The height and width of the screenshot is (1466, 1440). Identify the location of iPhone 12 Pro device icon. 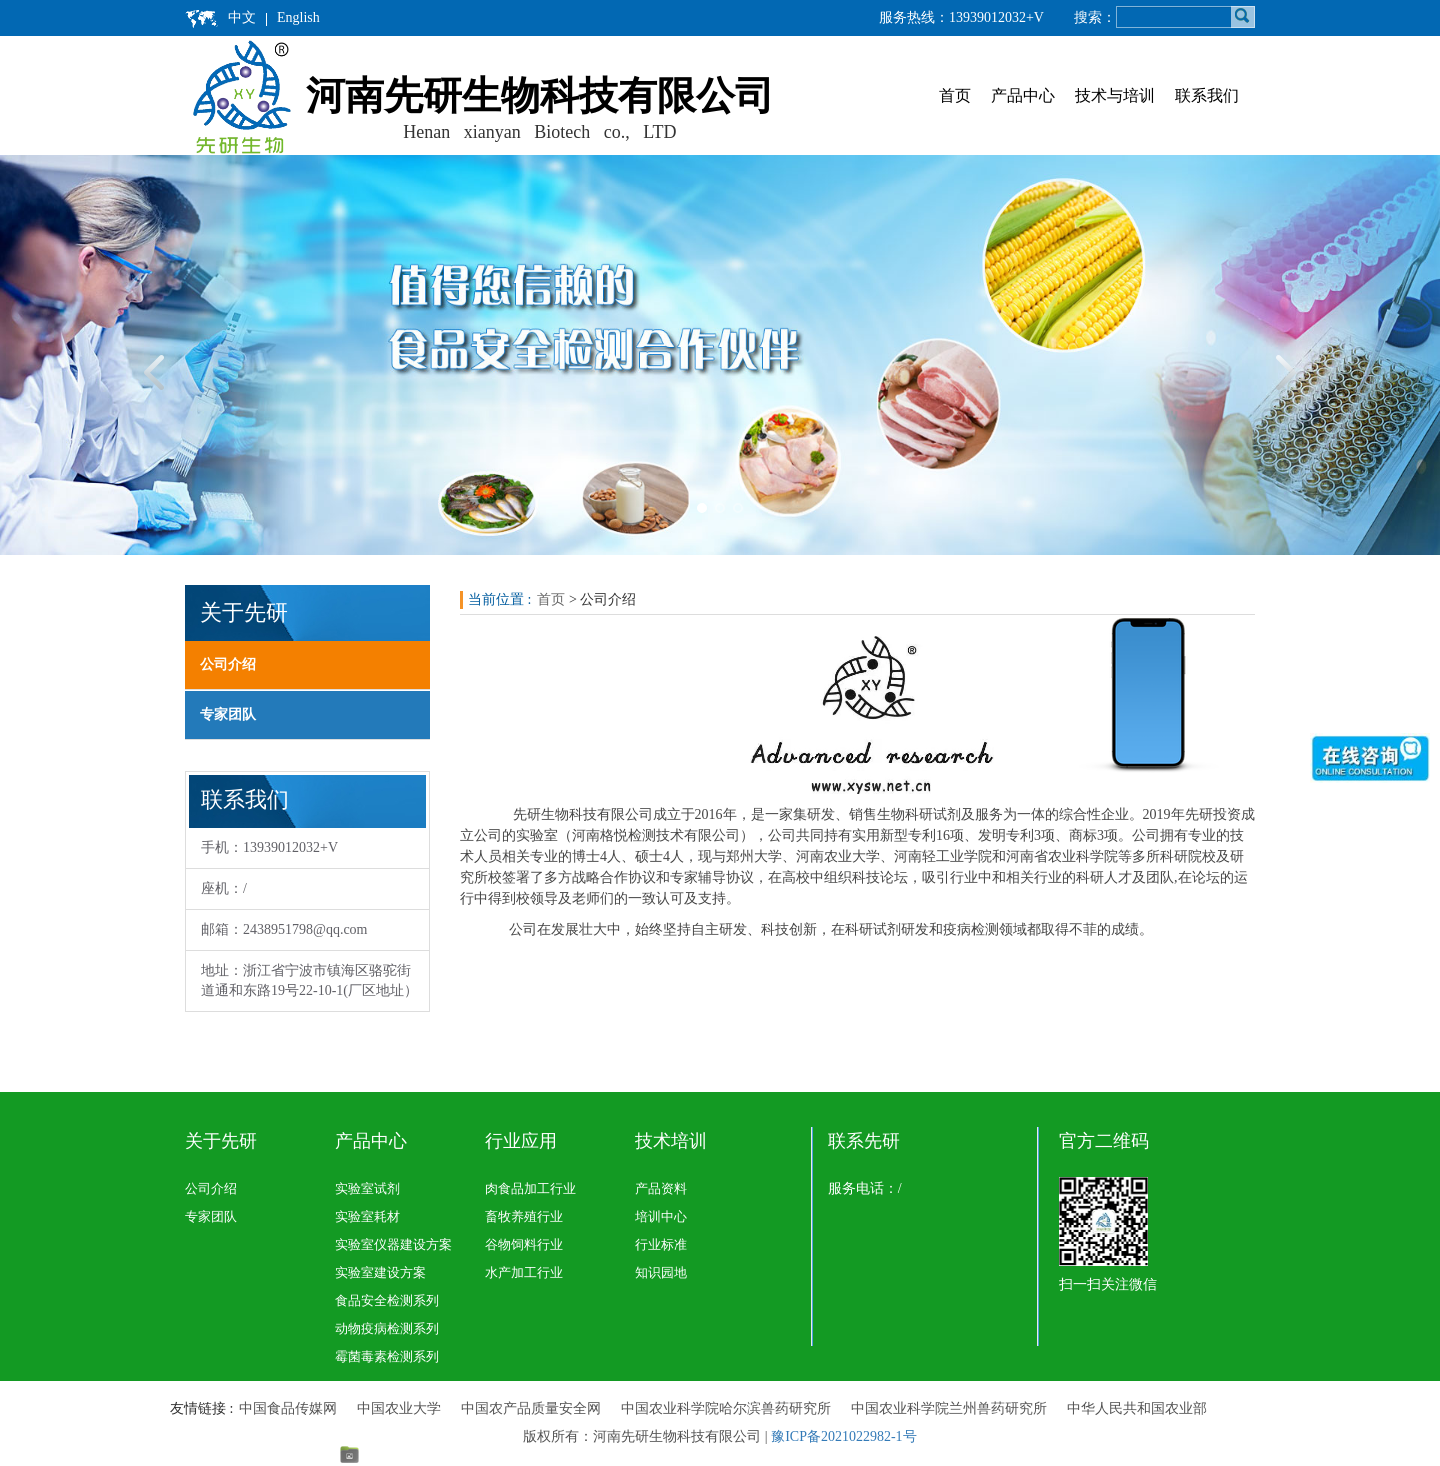
(1148, 695).